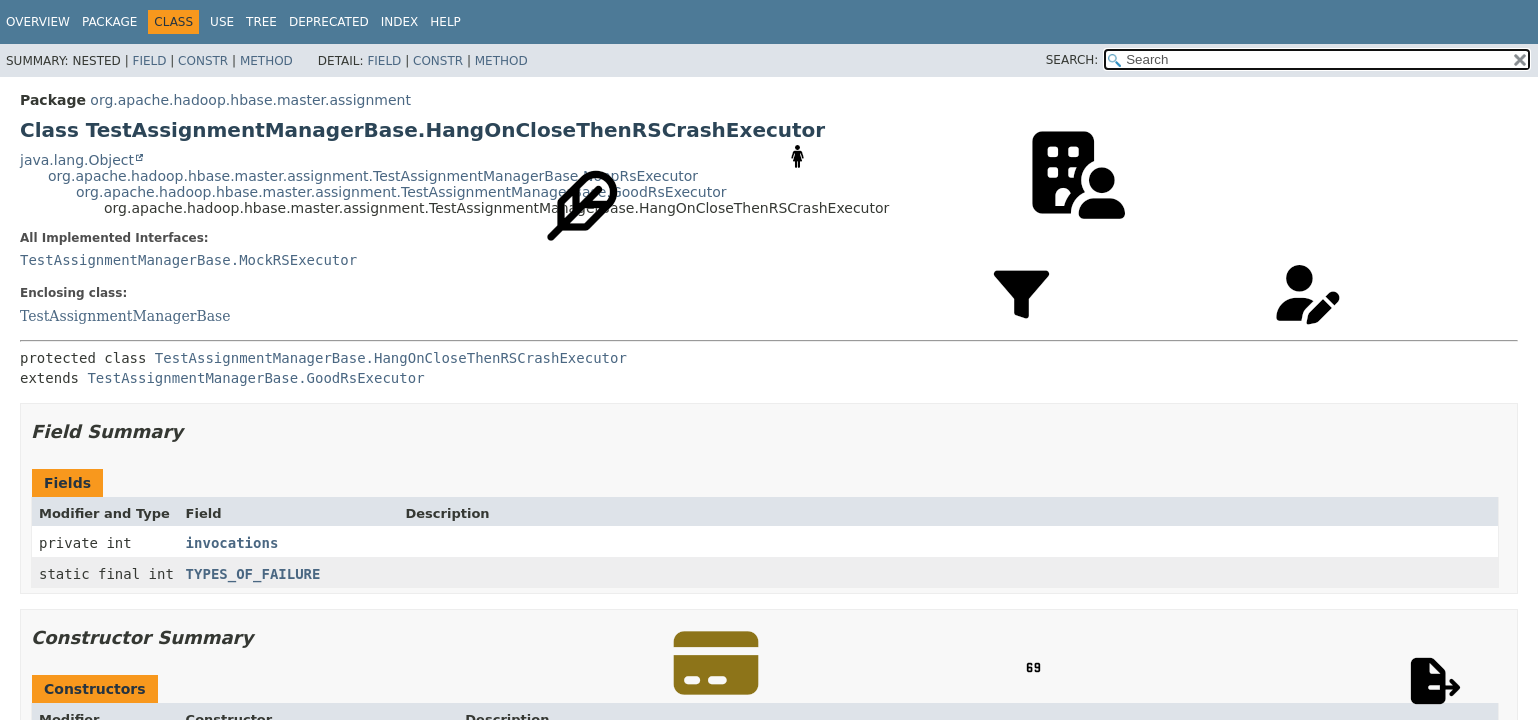 The image size is (1538, 720). I want to click on compose a new post or message, so click(581, 207).